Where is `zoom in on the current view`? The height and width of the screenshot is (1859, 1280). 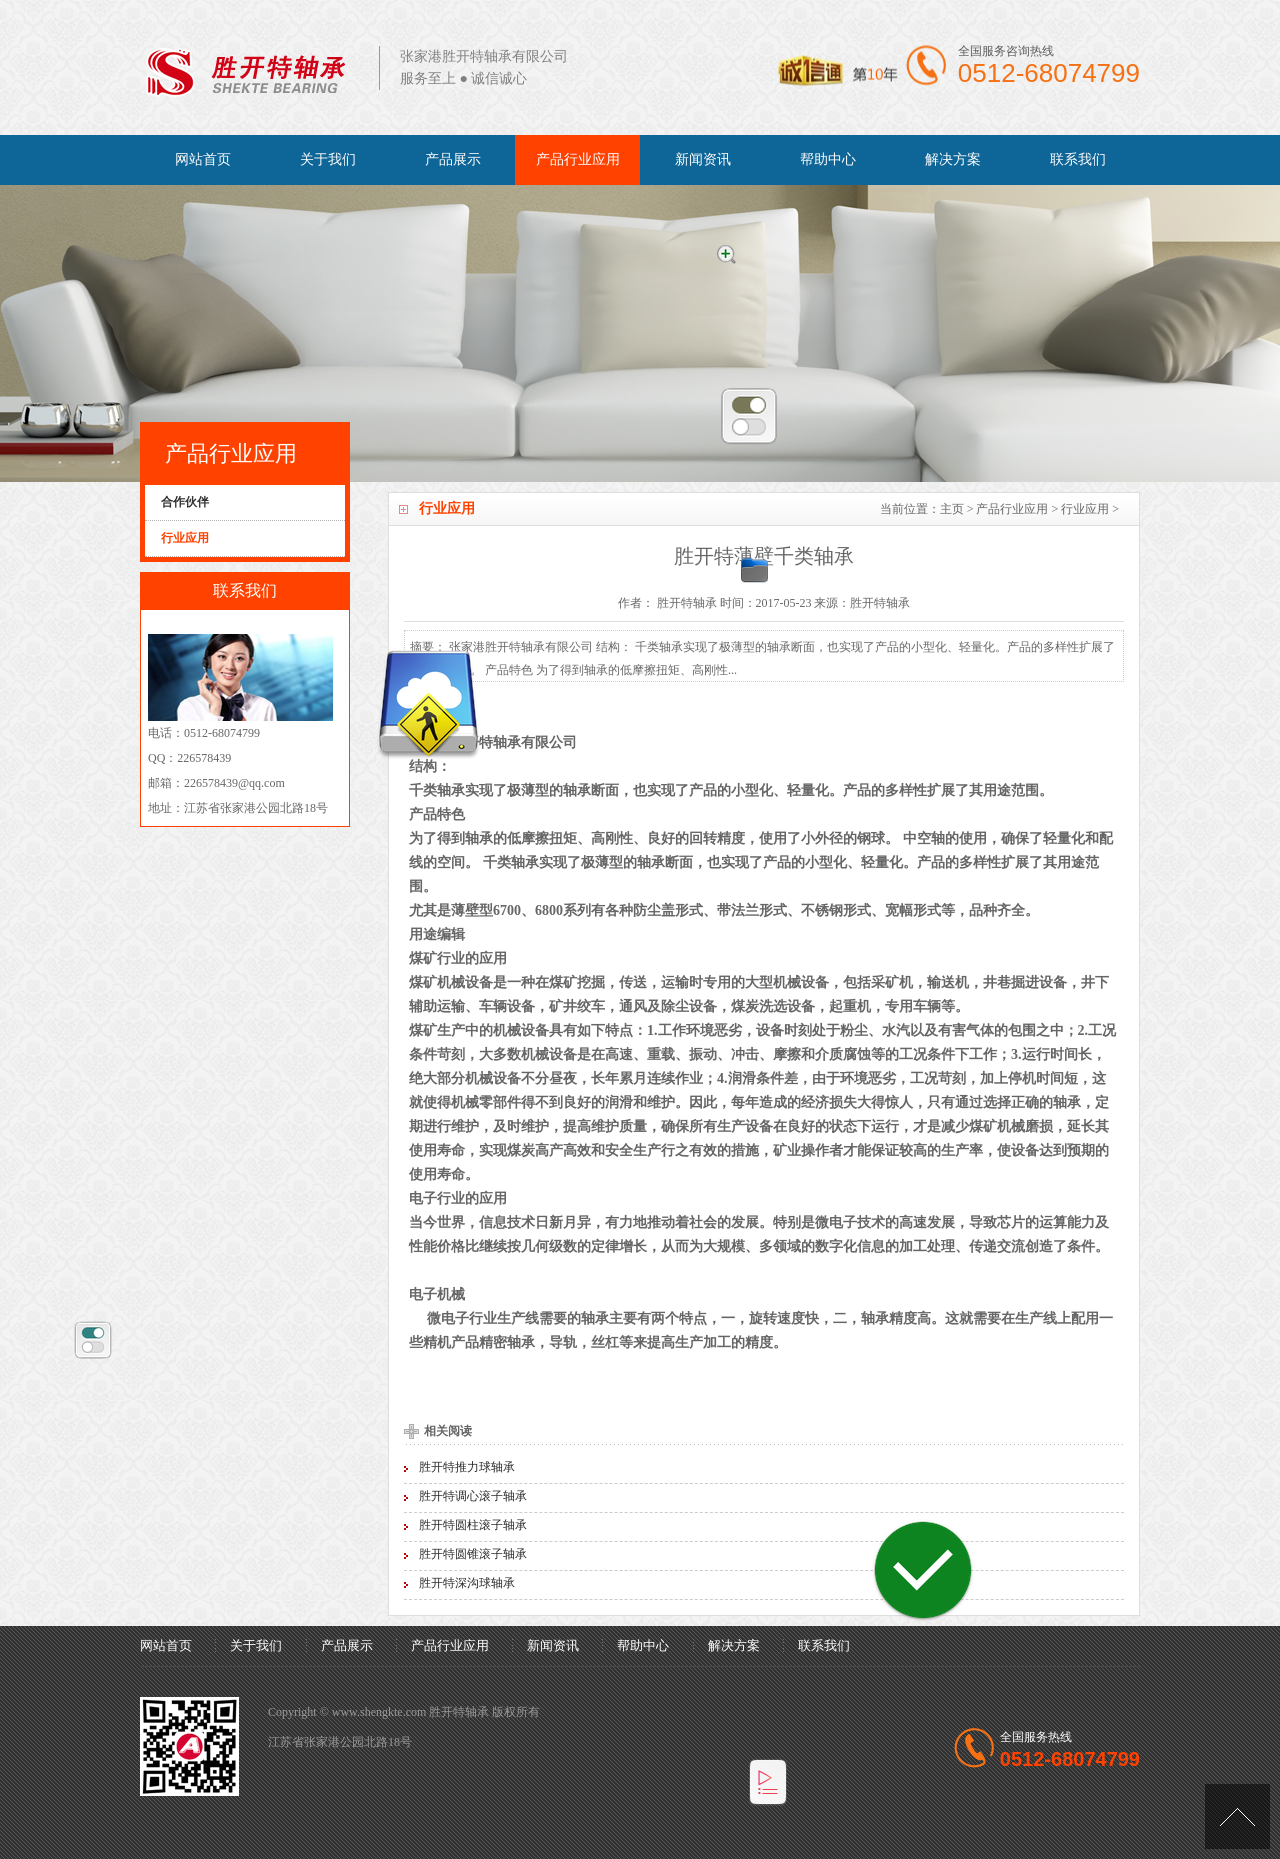
zoom in on the current view is located at coordinates (726, 254).